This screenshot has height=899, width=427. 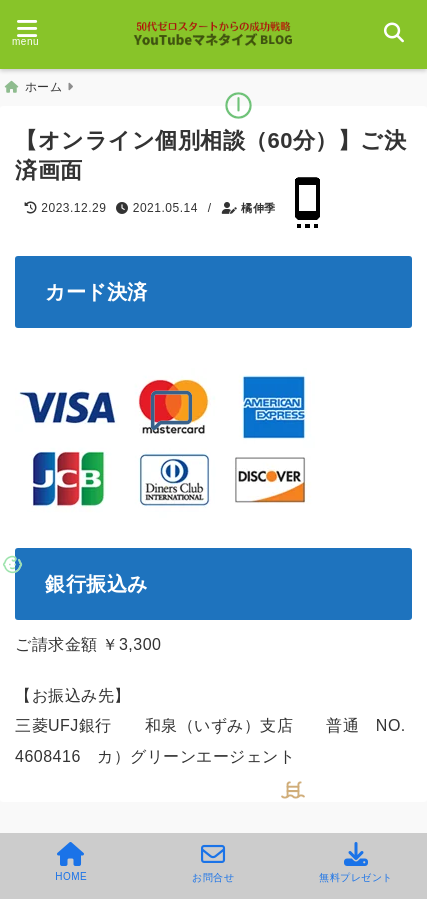 What do you see at coordinates (293, 790) in the screenshot?
I see `access pool or swimming area information` at bounding box center [293, 790].